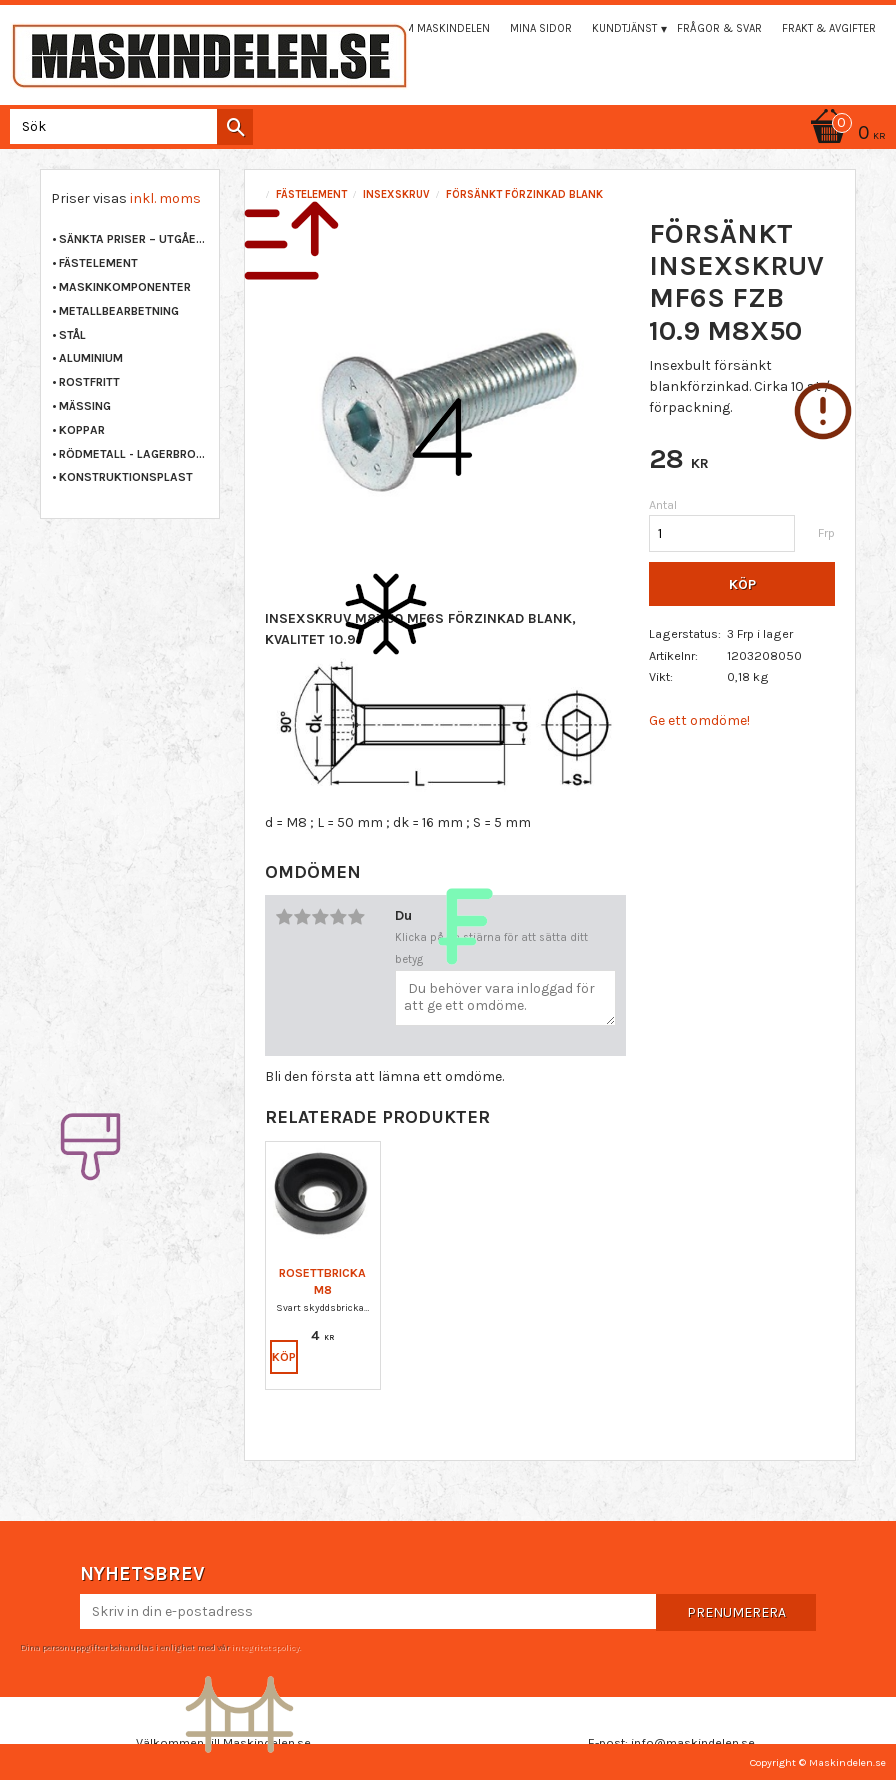  I want to click on access painting or drawing tools, so click(90, 1145).